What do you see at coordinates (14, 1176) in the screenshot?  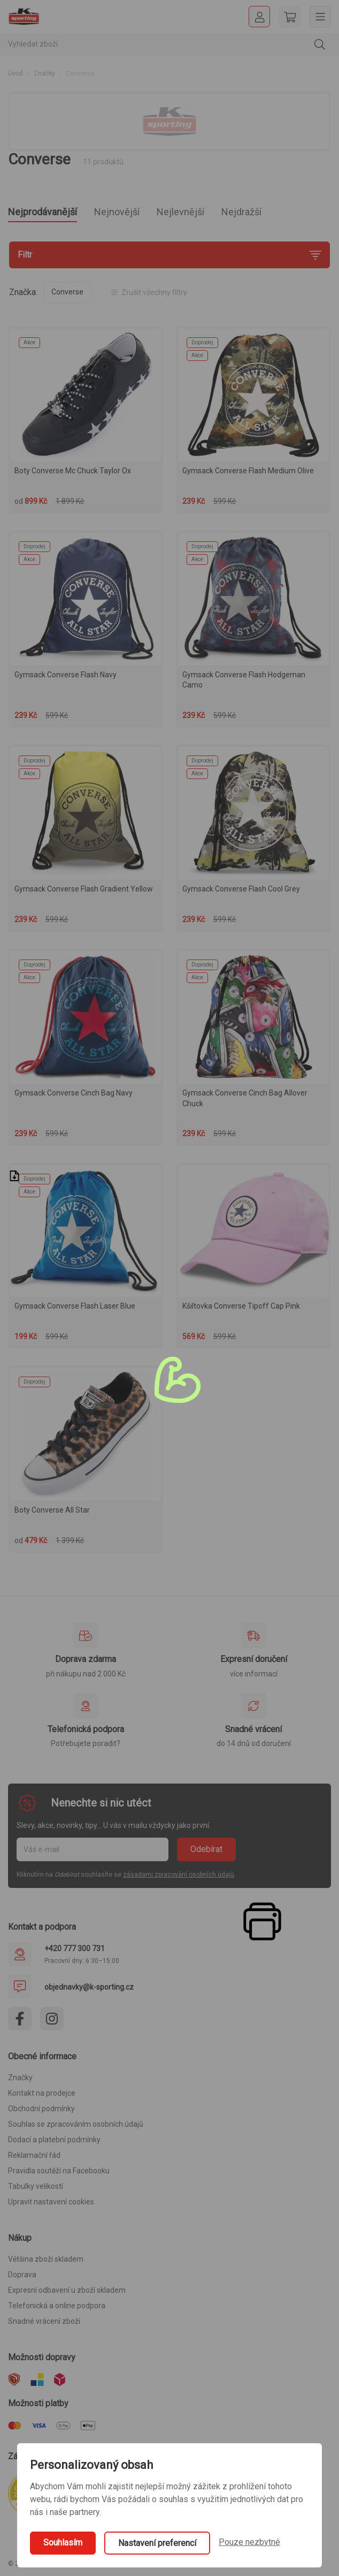 I see `download file` at bounding box center [14, 1176].